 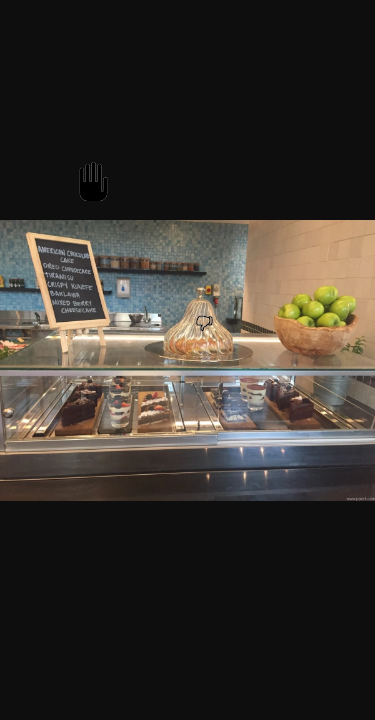 What do you see at coordinates (204, 322) in the screenshot?
I see `dislike or downvote content` at bounding box center [204, 322].